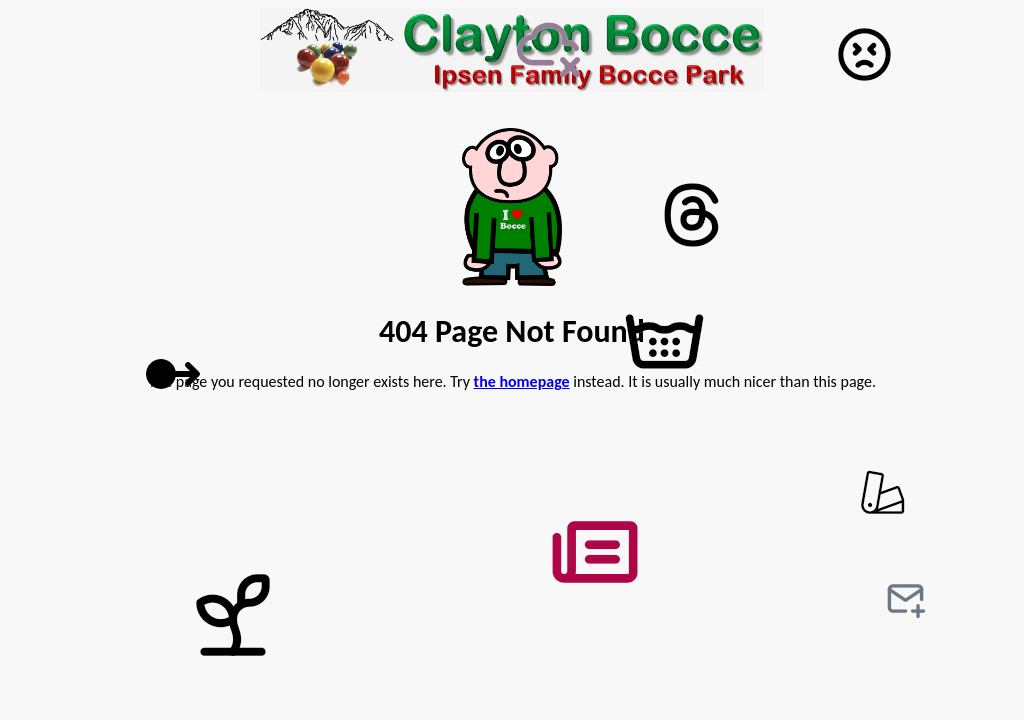  What do you see at coordinates (881, 494) in the screenshot?
I see `open color palette or swatches` at bounding box center [881, 494].